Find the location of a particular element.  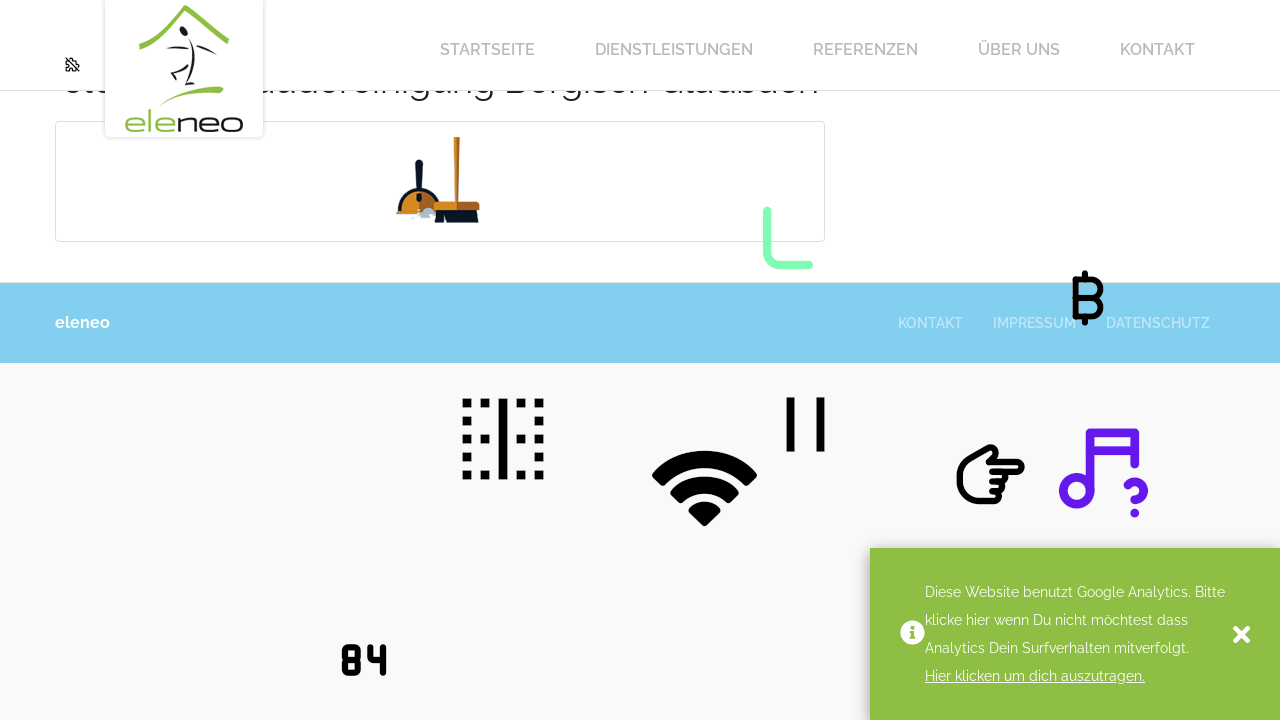

indicates item number 84 in a list or sequence is located at coordinates (364, 660).